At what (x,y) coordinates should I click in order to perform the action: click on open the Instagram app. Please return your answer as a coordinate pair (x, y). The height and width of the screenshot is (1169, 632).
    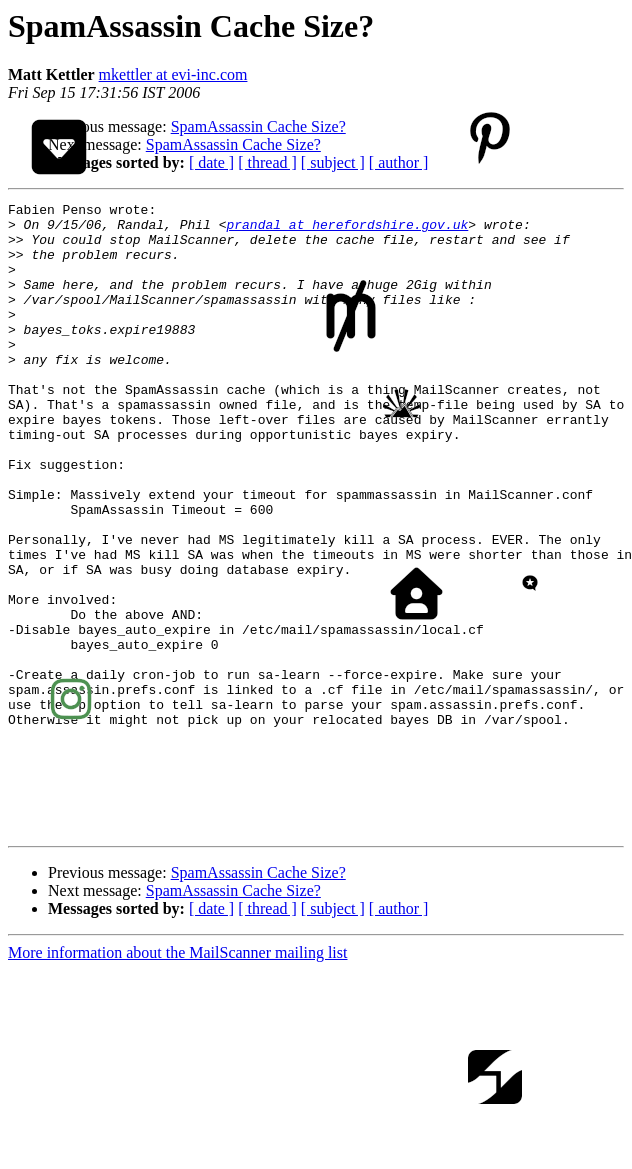
    Looking at the image, I should click on (71, 699).